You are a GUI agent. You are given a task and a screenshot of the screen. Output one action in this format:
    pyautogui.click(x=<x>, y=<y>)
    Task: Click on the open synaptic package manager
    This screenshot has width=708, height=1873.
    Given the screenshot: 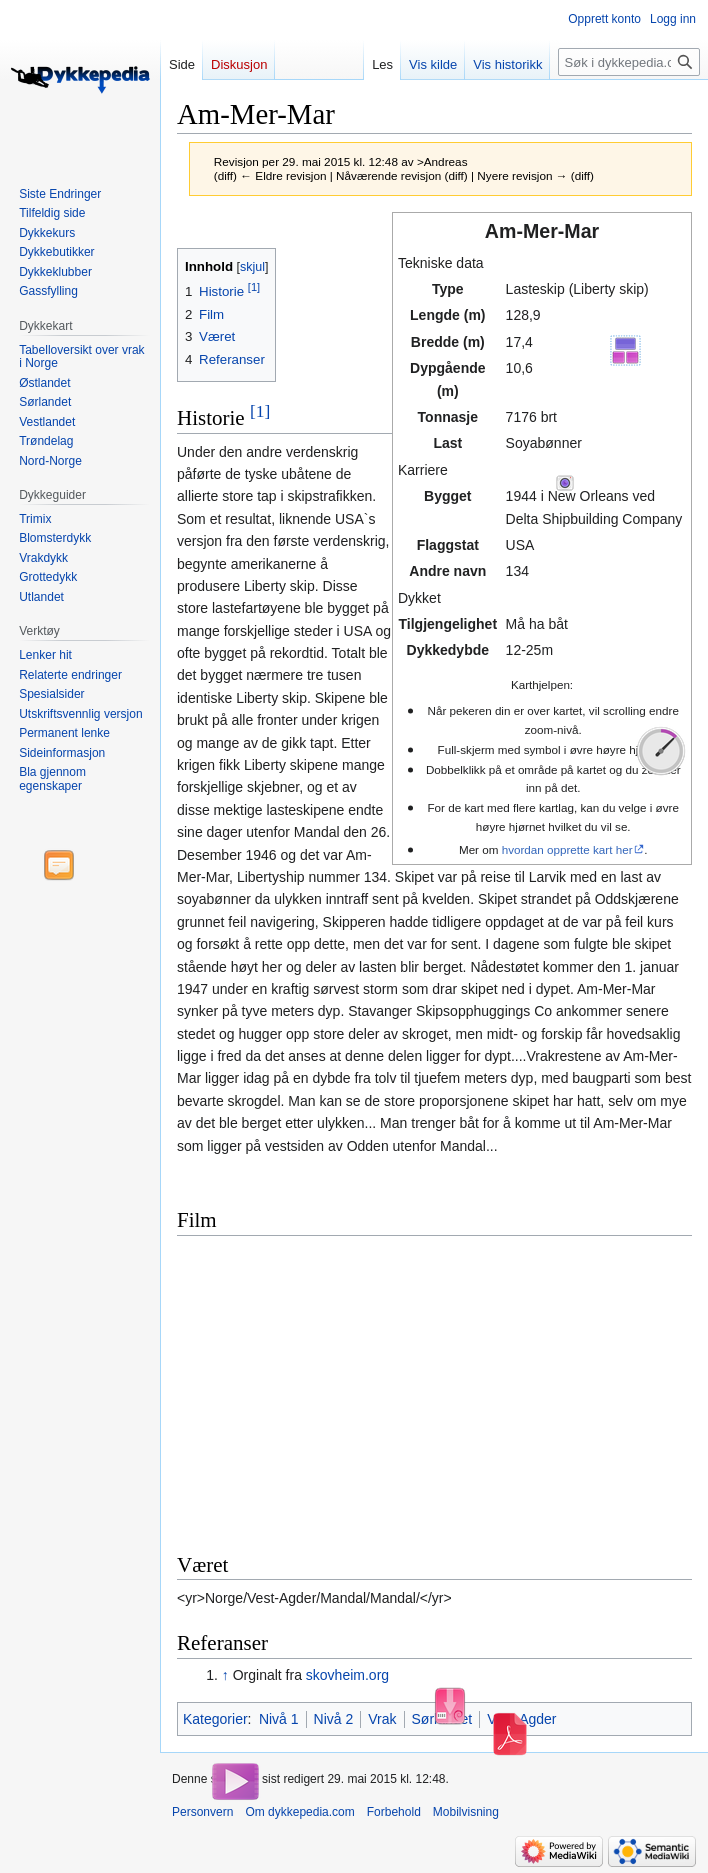 What is the action you would take?
    pyautogui.click(x=450, y=1706)
    